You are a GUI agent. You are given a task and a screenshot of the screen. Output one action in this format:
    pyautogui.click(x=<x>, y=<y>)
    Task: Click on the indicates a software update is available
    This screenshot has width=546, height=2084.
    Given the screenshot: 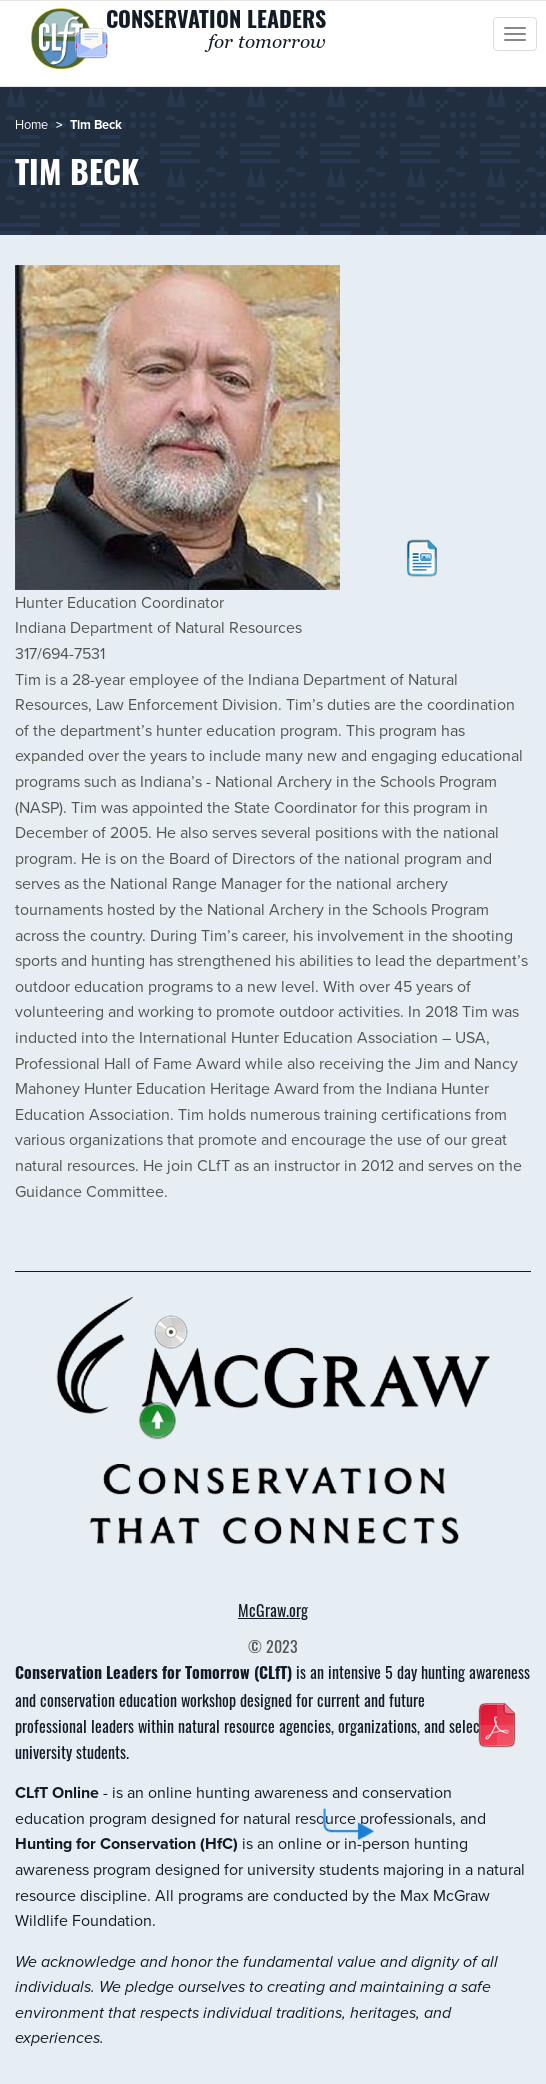 What is the action you would take?
    pyautogui.click(x=157, y=1420)
    